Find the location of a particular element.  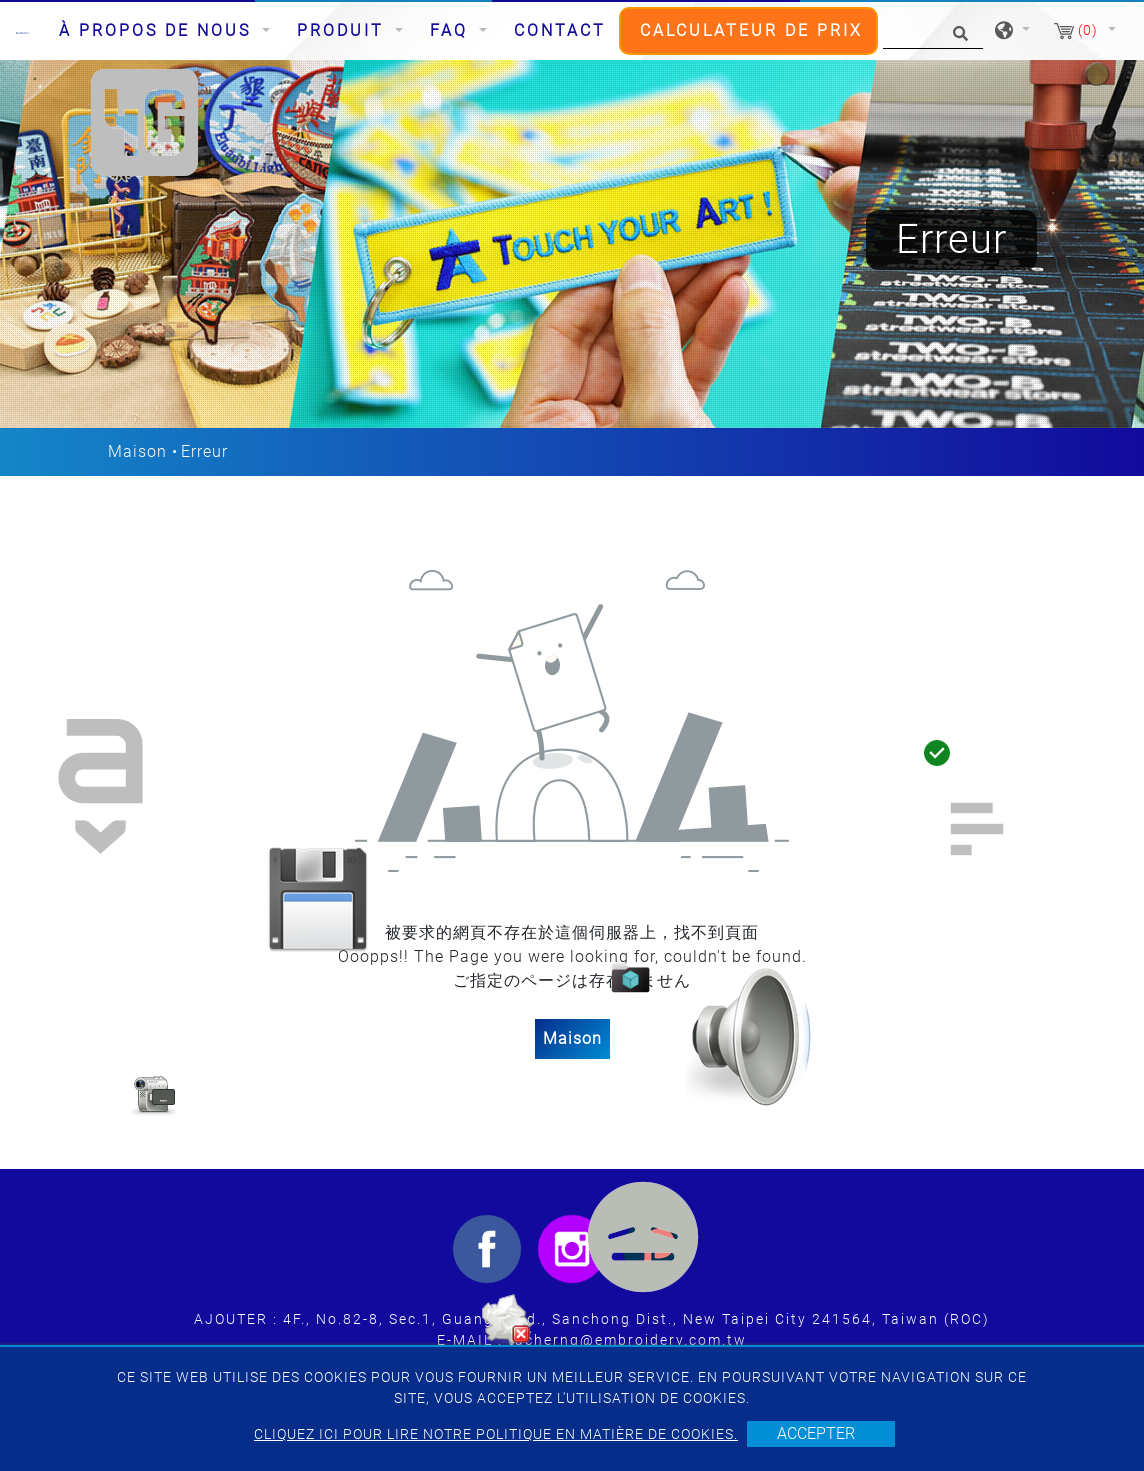

access video camera device settings is located at coordinates (154, 1095).